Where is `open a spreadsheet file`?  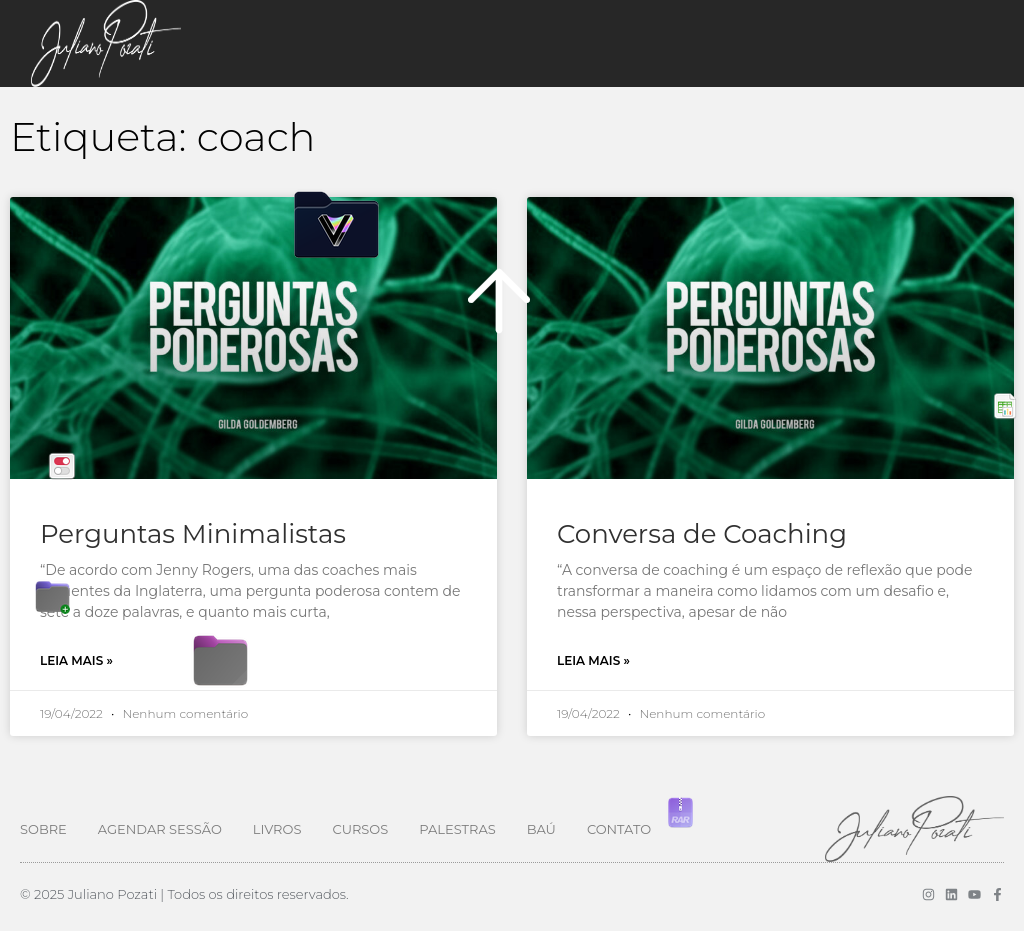 open a spreadsheet file is located at coordinates (1005, 406).